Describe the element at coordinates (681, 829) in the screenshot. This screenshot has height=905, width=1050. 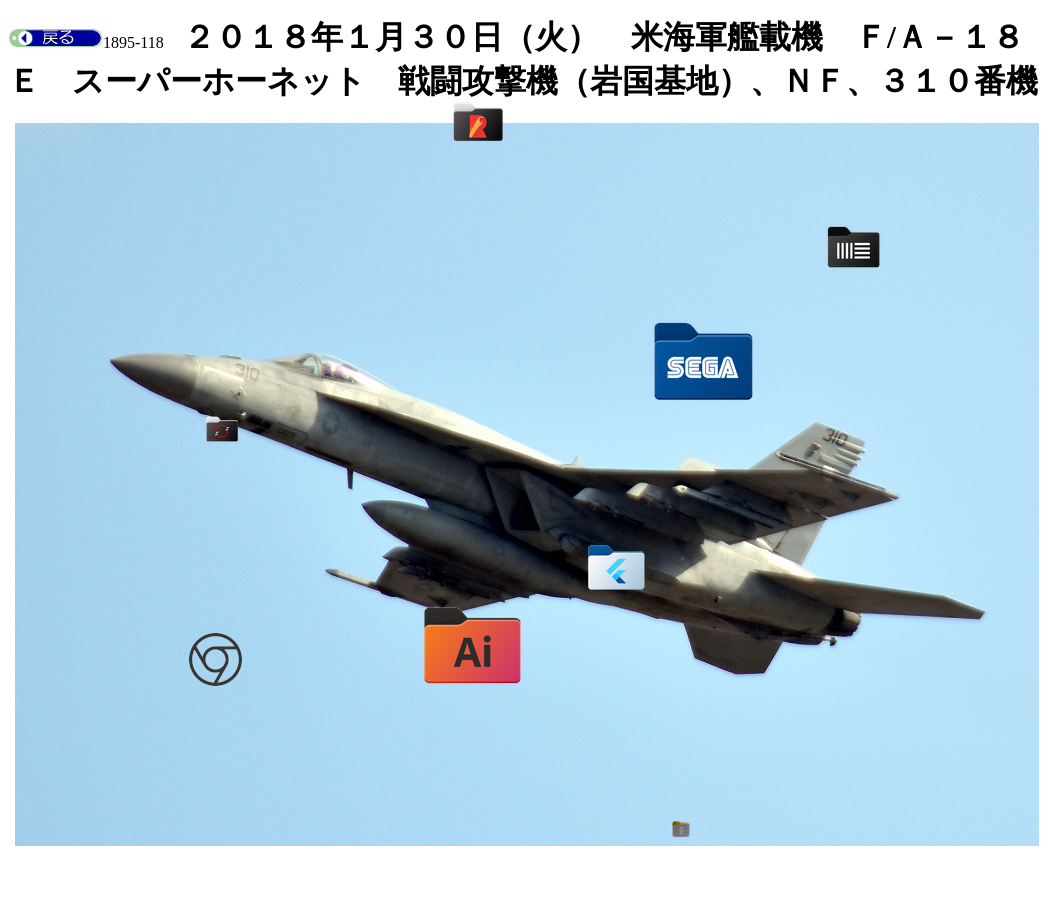
I see `open your downloads folder` at that location.